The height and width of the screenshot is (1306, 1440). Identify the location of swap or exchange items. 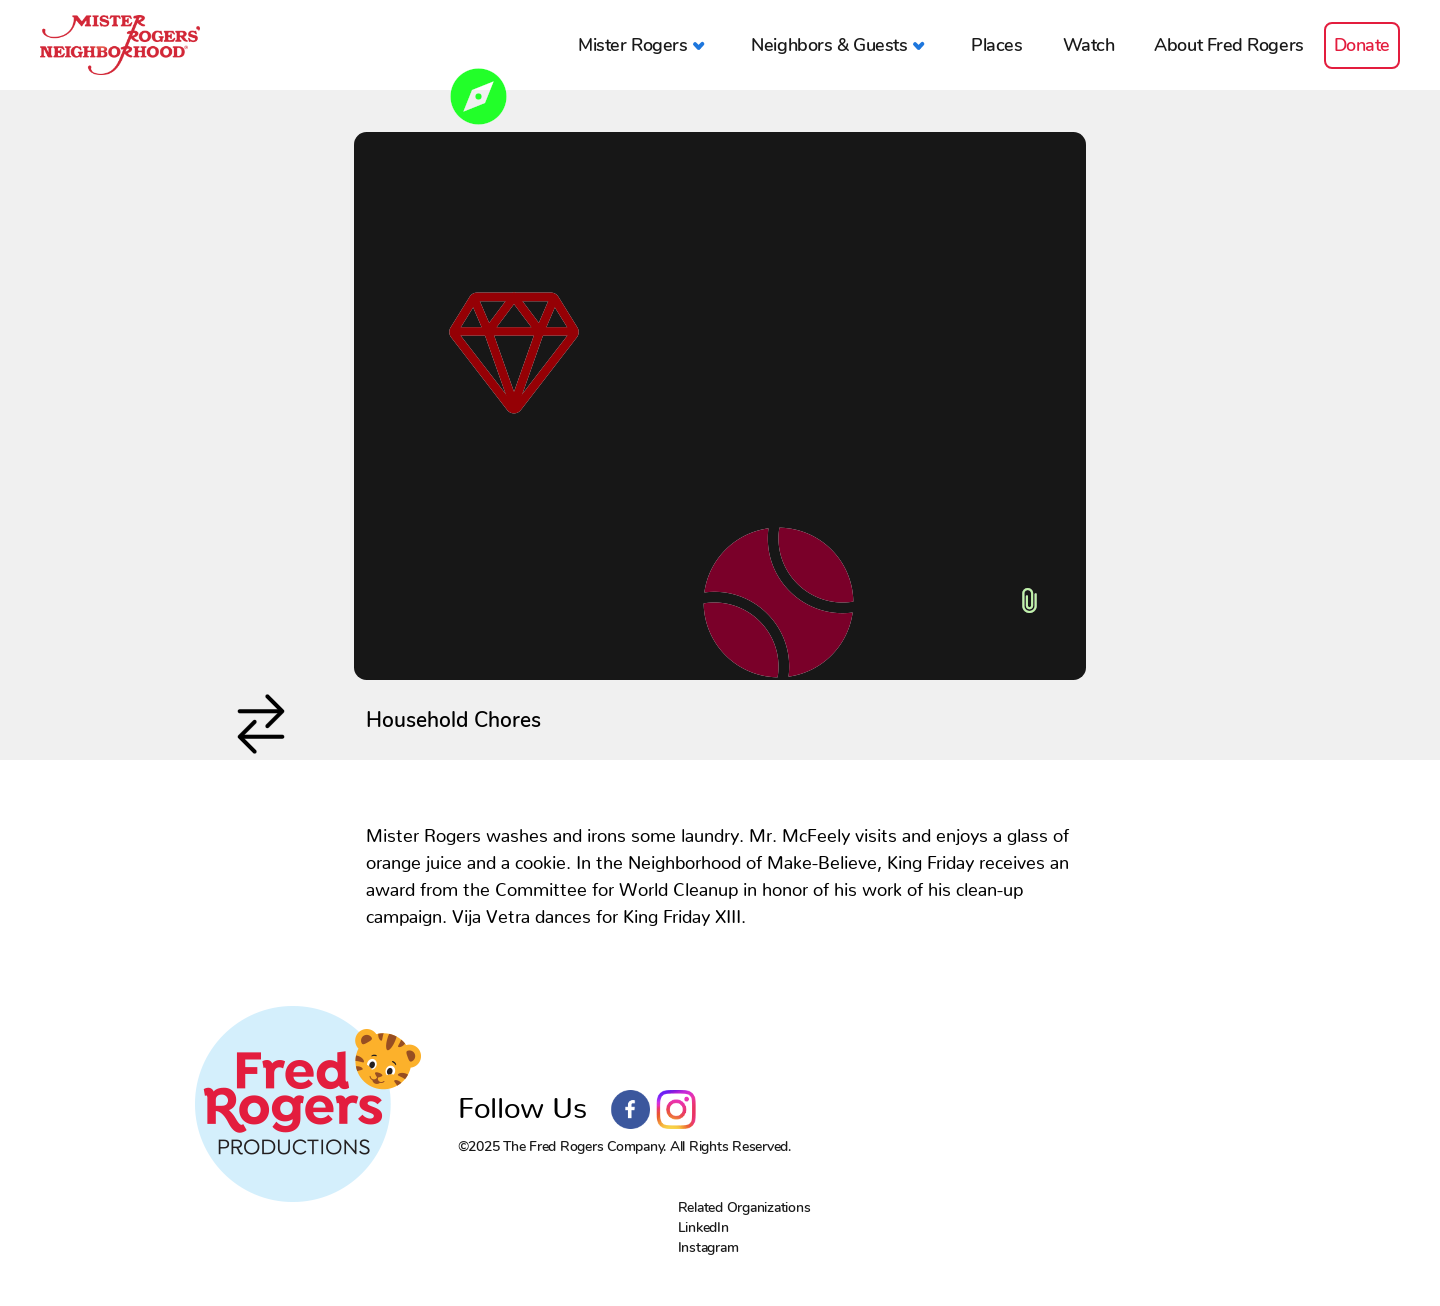
(261, 724).